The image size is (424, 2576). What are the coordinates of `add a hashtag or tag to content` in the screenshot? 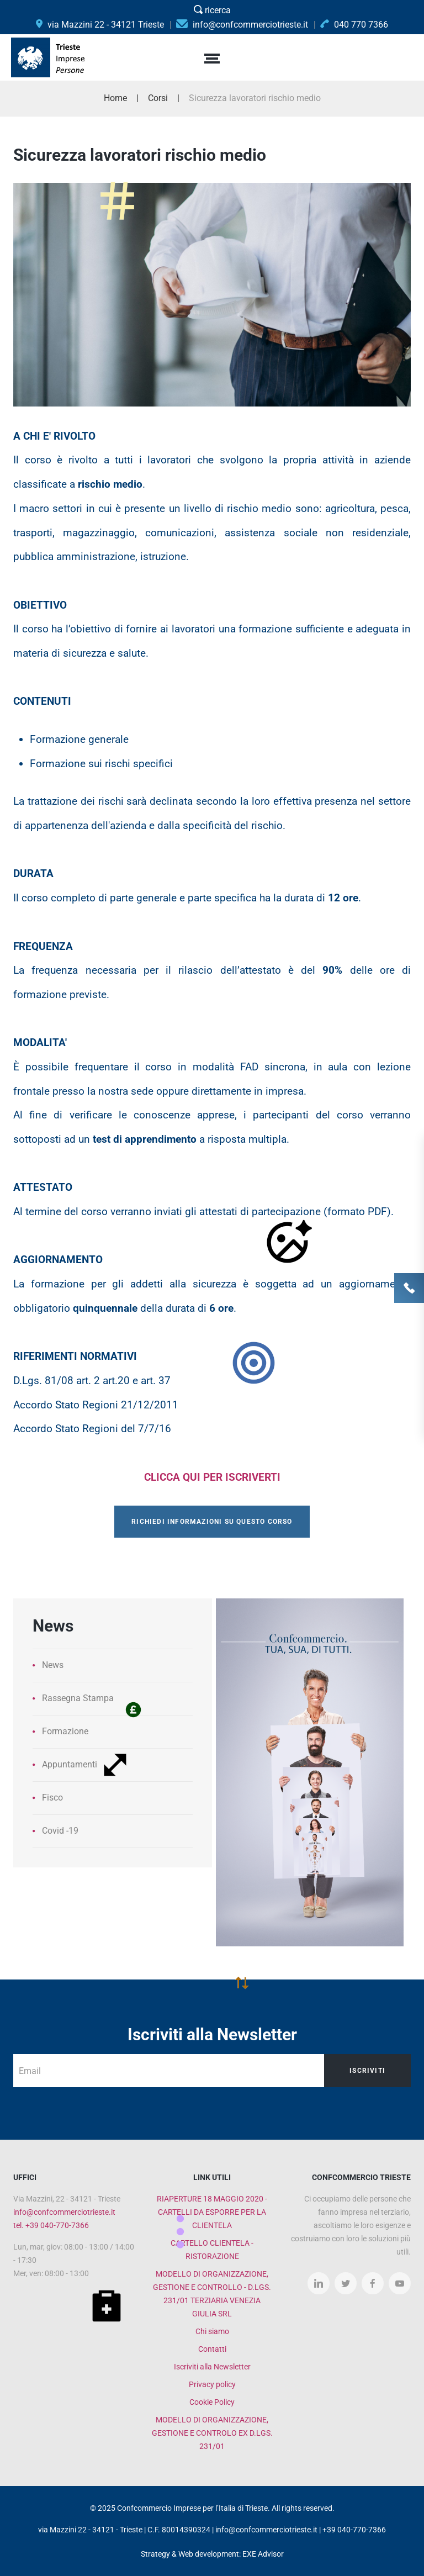 It's located at (117, 200).